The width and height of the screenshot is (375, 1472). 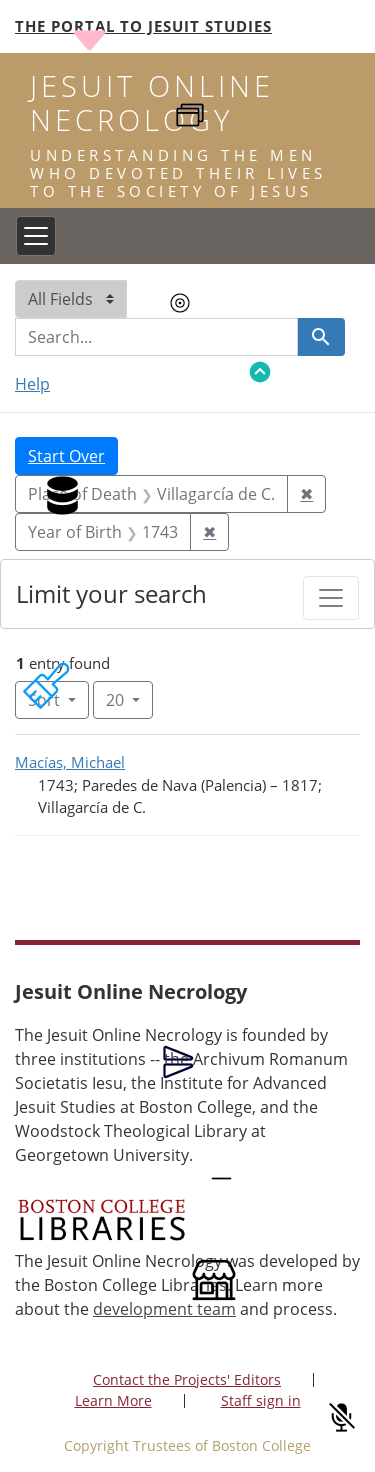 I want to click on open browser tabs or windows, so click(x=190, y=115).